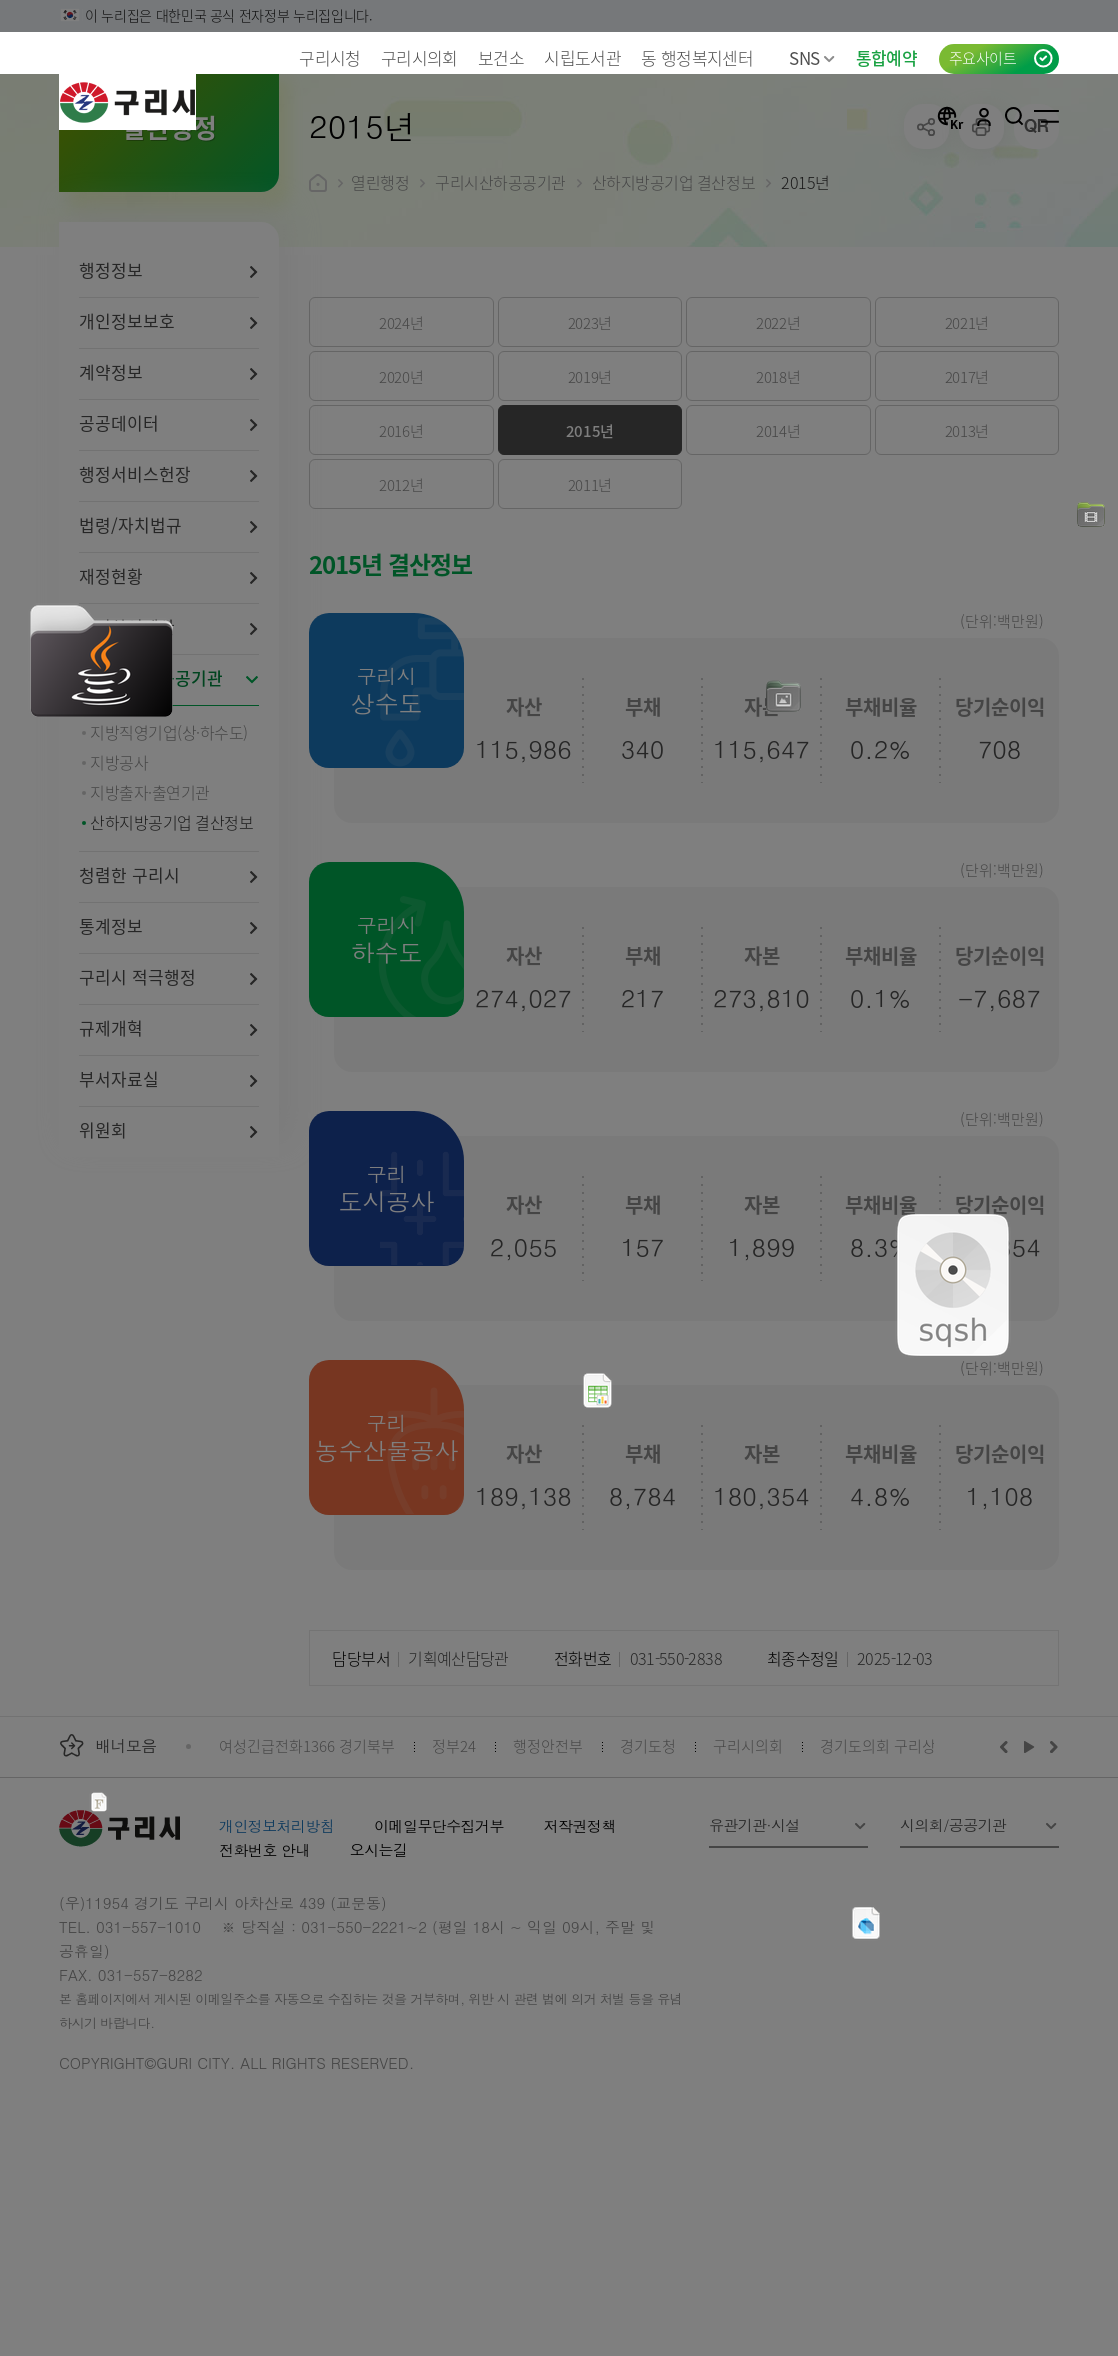 Image resolution: width=1118 pixels, height=2356 pixels. What do you see at coordinates (953, 1285) in the screenshot?
I see `a squashfs compressed filesystem archive file` at bounding box center [953, 1285].